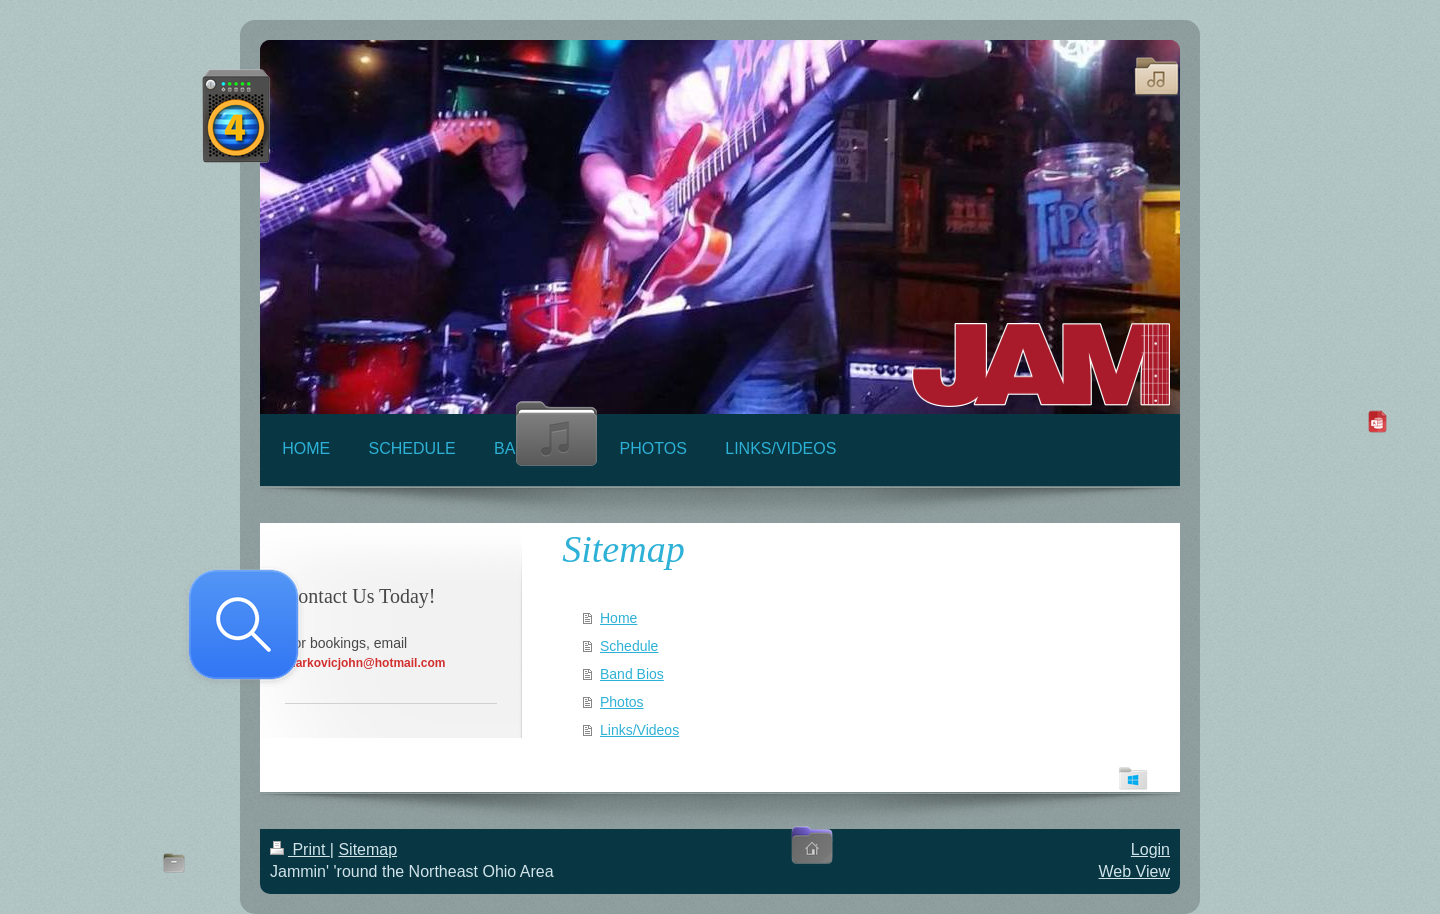  Describe the element at coordinates (1133, 779) in the screenshot. I see `open windows 8 system folder` at that location.